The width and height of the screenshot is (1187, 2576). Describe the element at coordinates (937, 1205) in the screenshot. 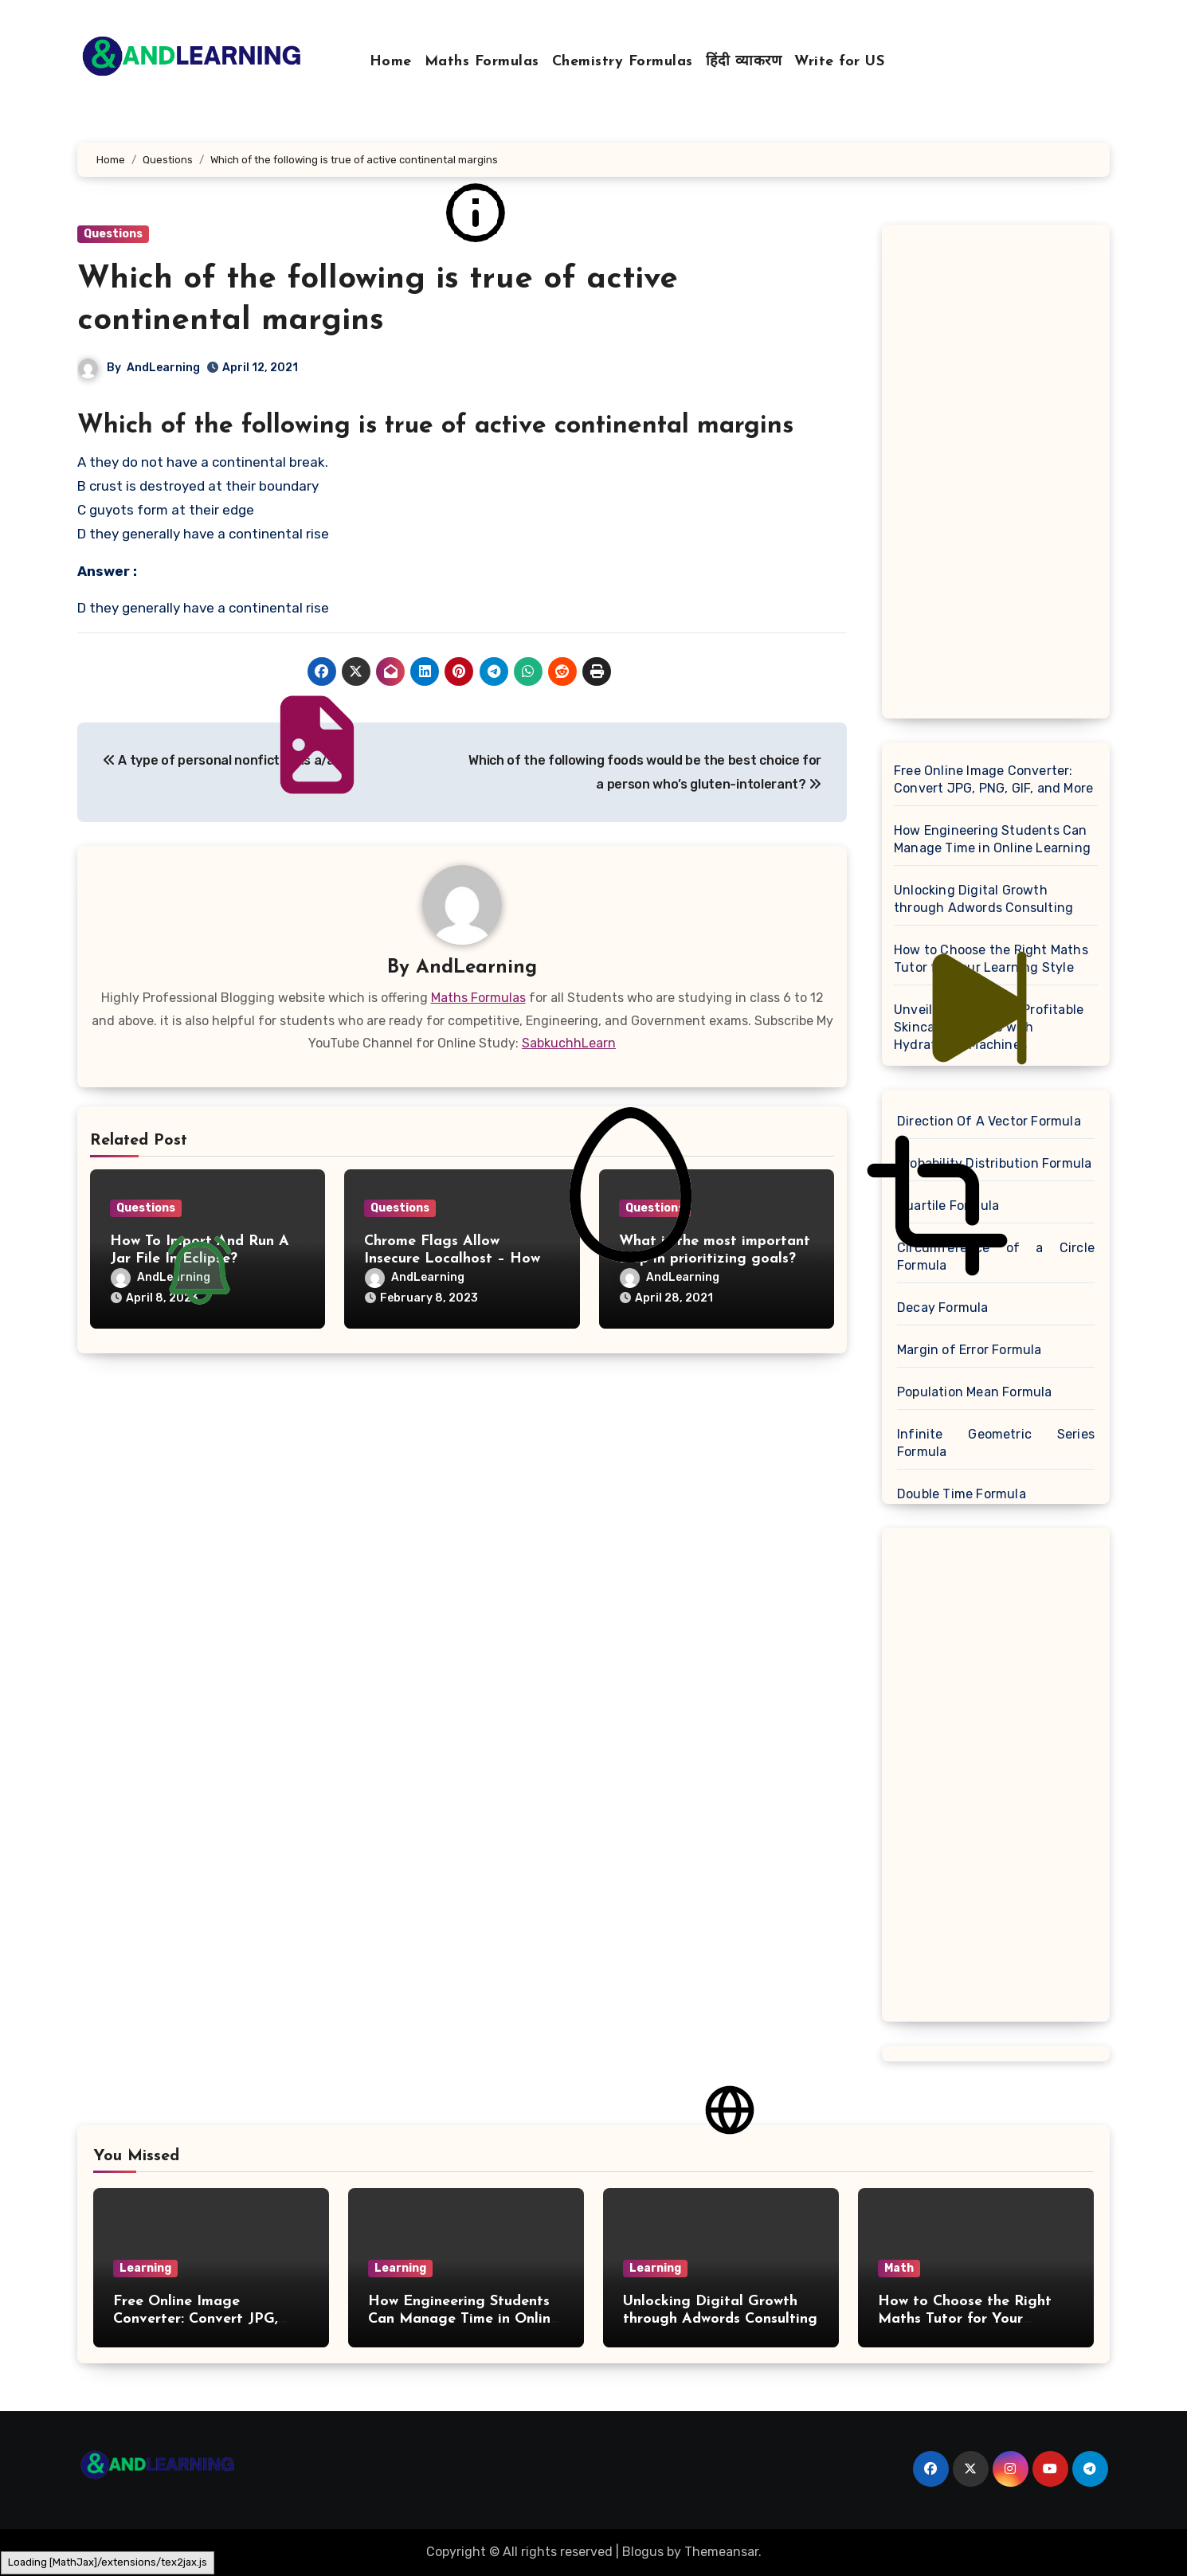

I see `crop an image or photo` at that location.